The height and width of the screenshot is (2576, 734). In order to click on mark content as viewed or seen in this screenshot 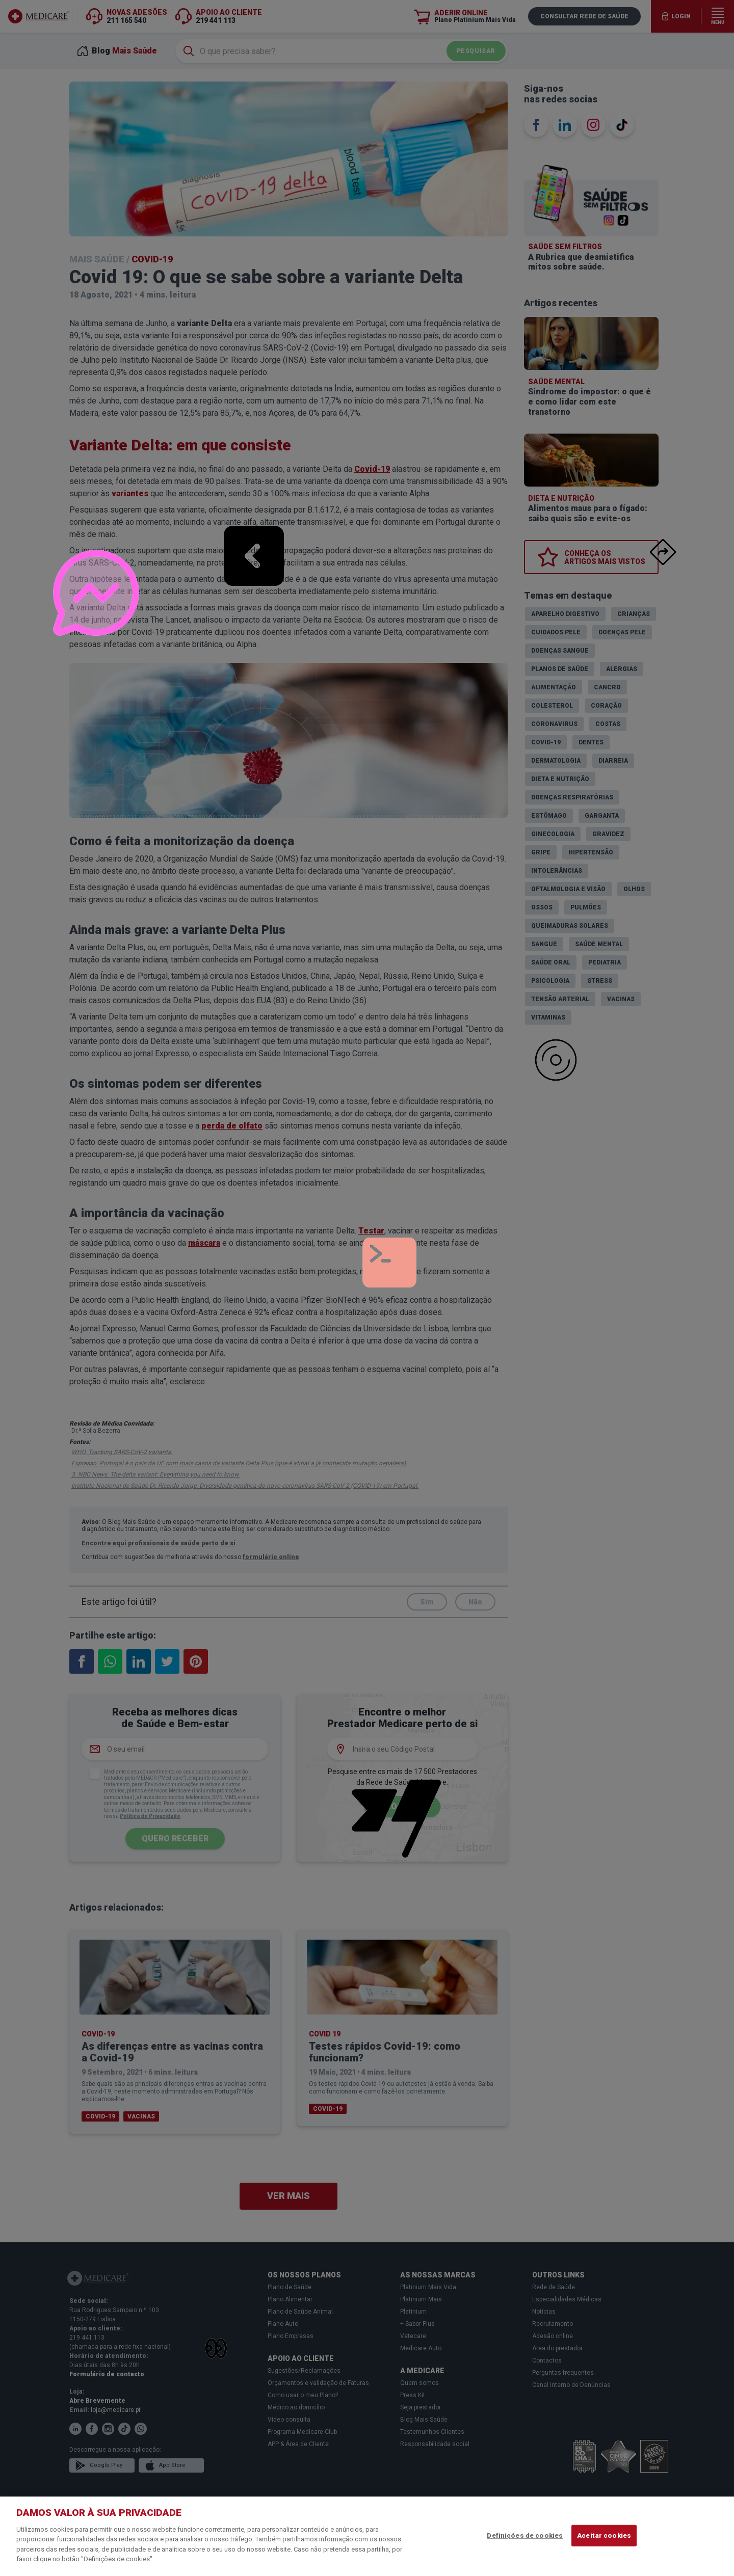, I will do `click(216, 2348)`.